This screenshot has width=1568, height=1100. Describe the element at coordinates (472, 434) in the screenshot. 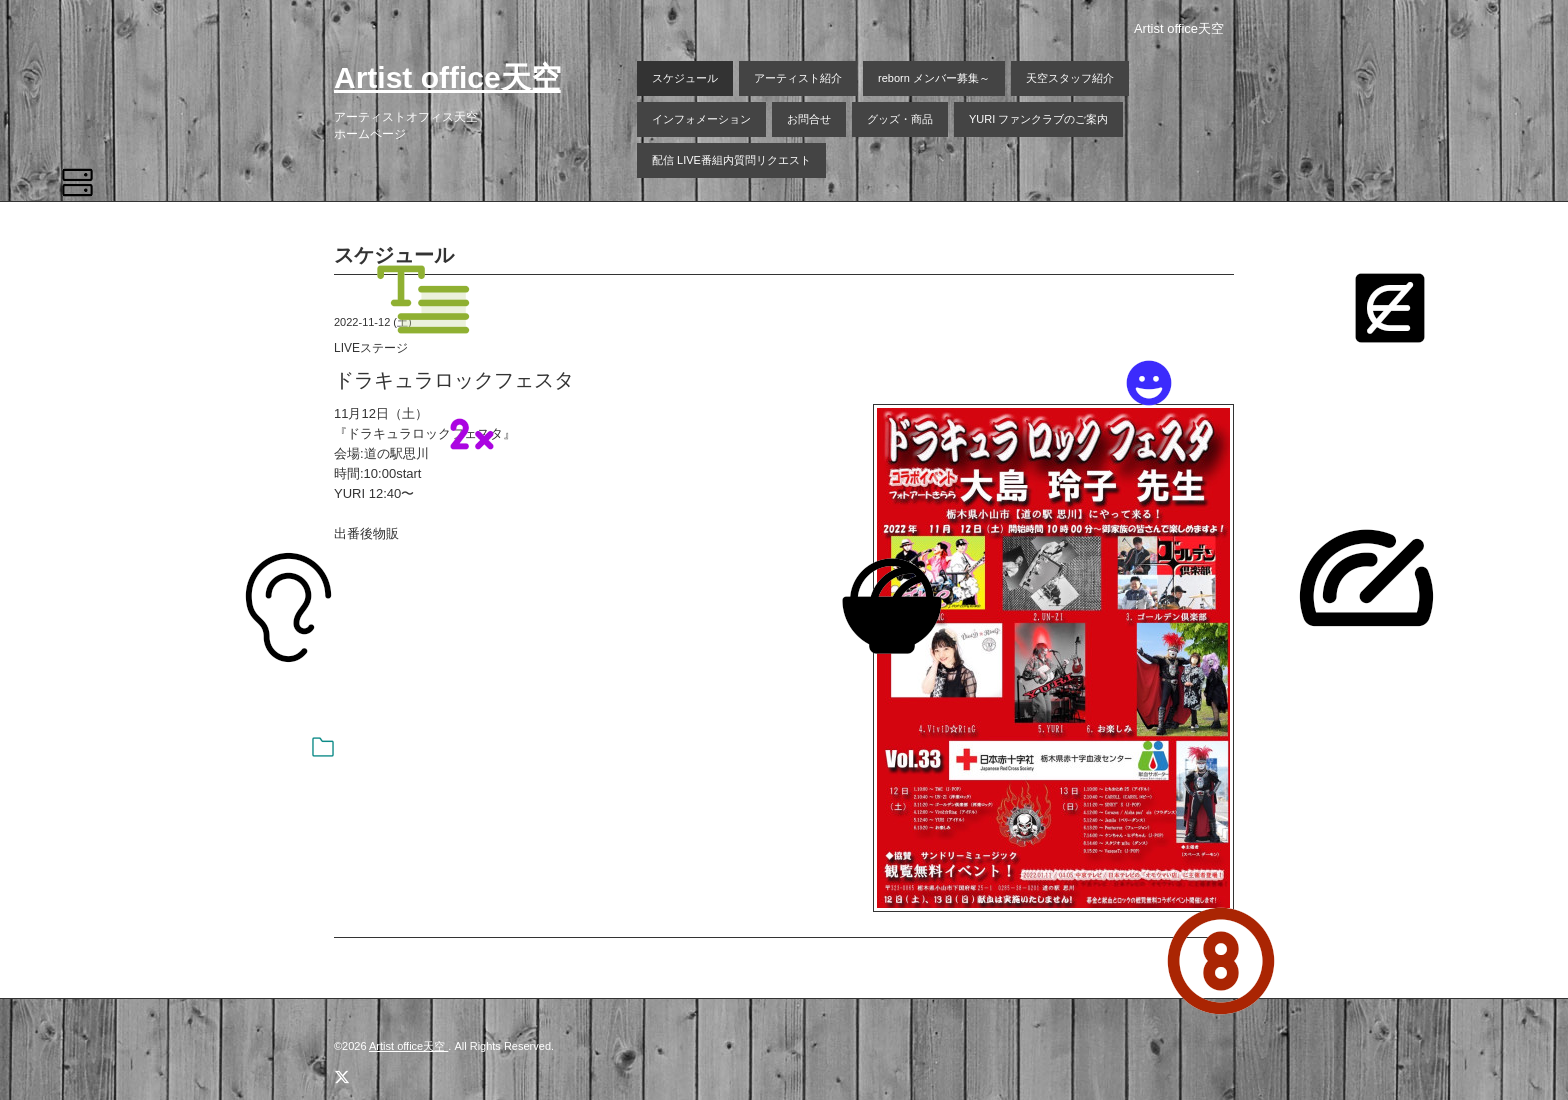

I see `apply 2x multiplier to current value` at that location.